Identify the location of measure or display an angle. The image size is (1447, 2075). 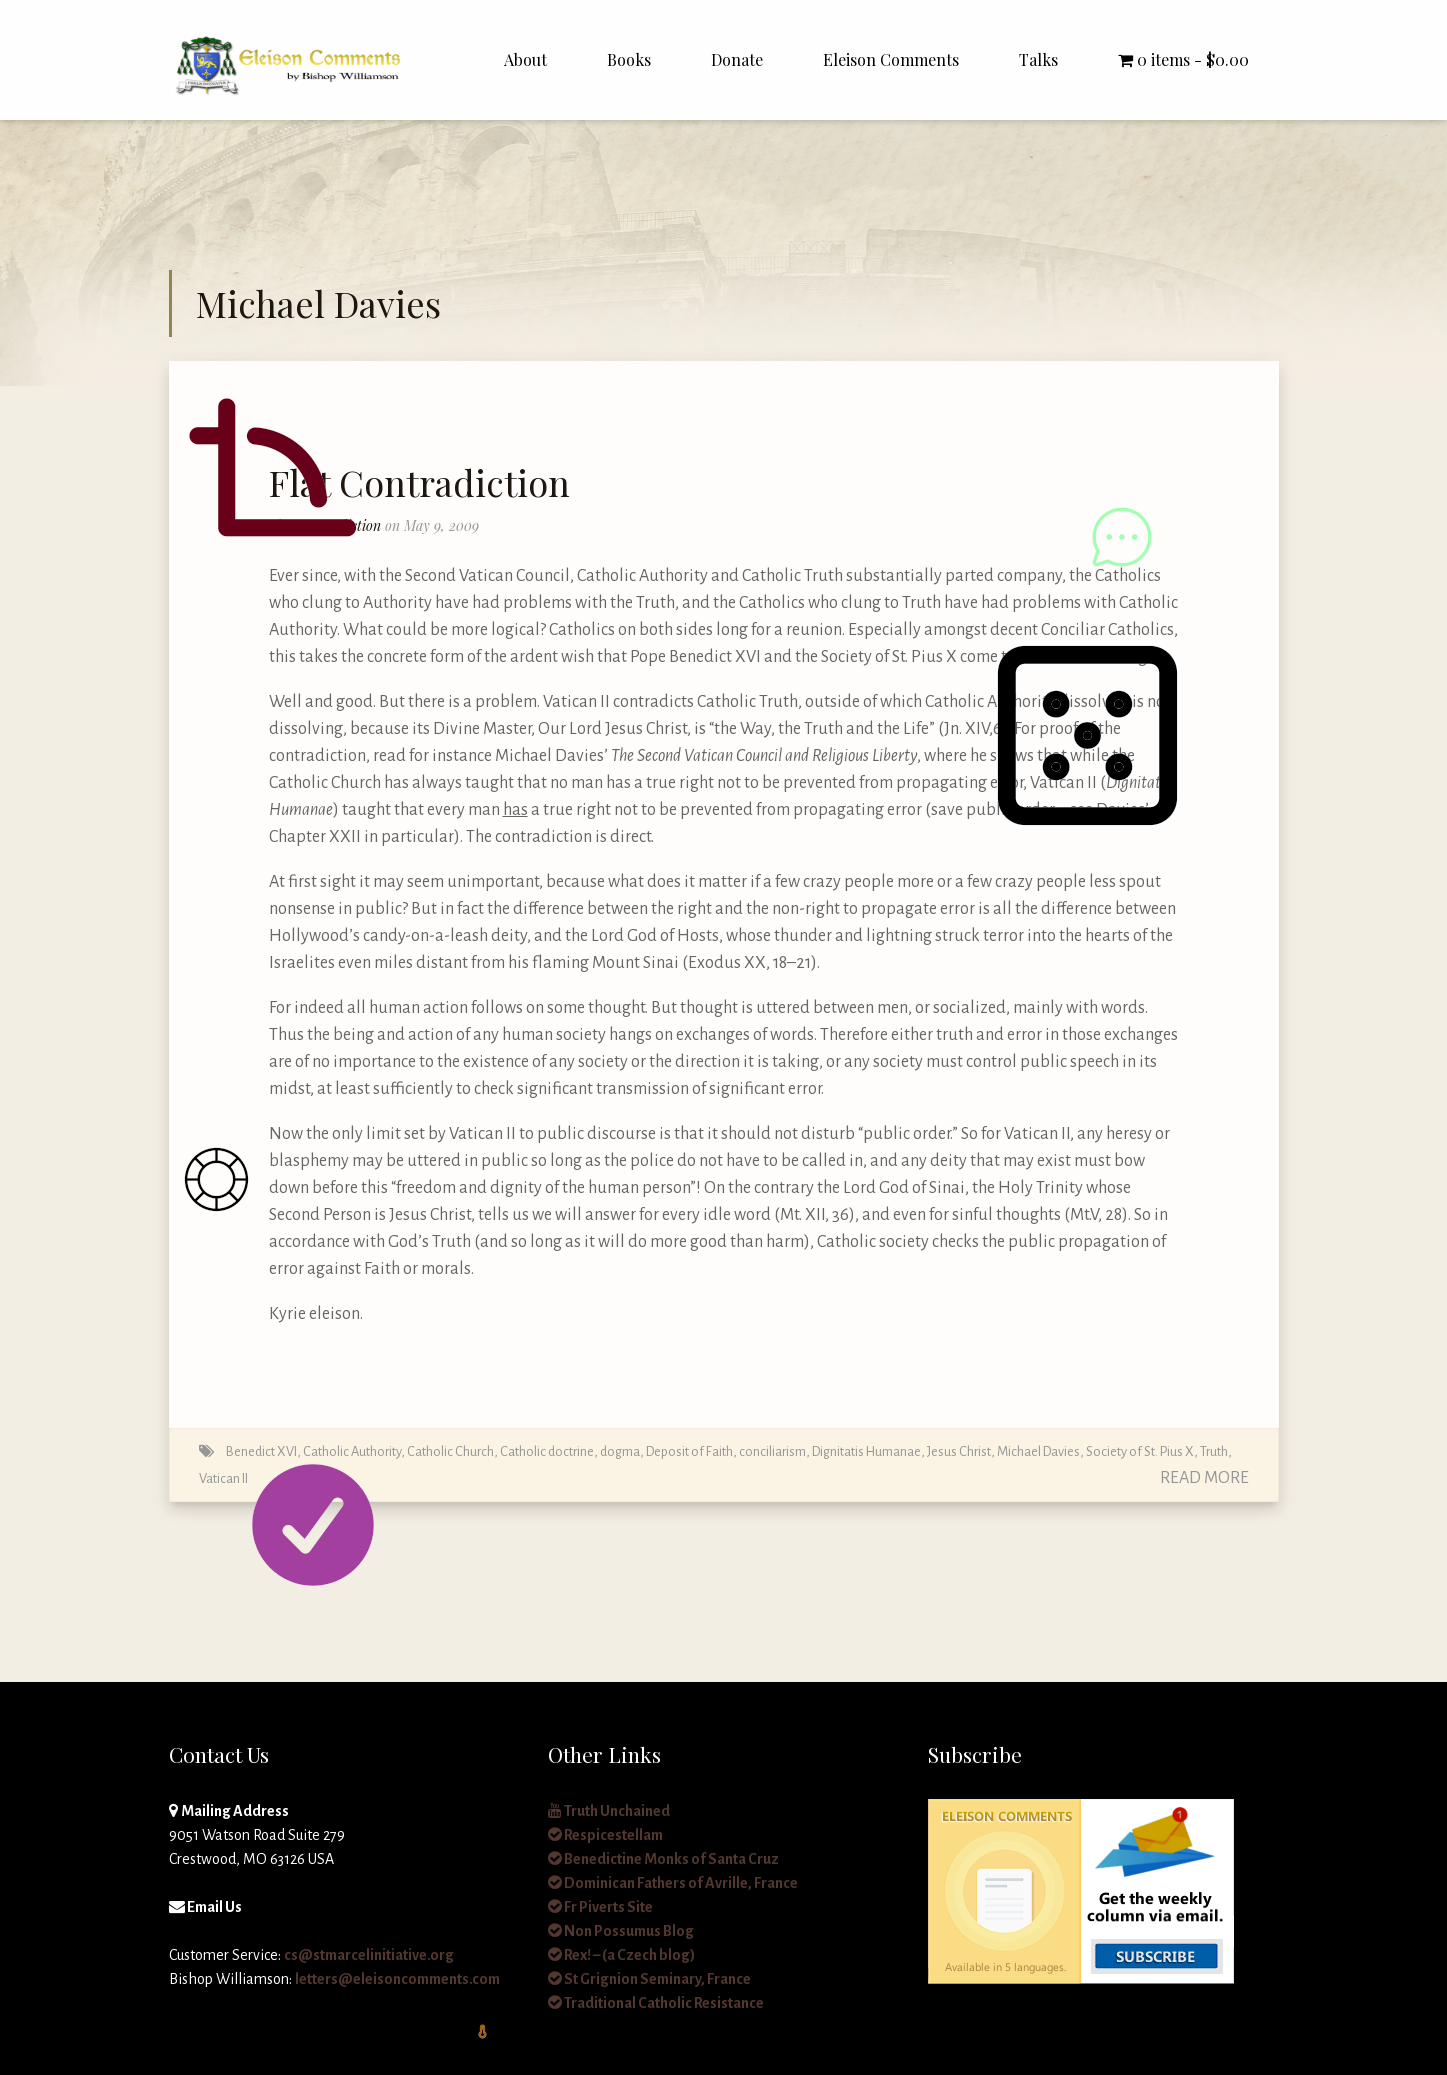
(267, 476).